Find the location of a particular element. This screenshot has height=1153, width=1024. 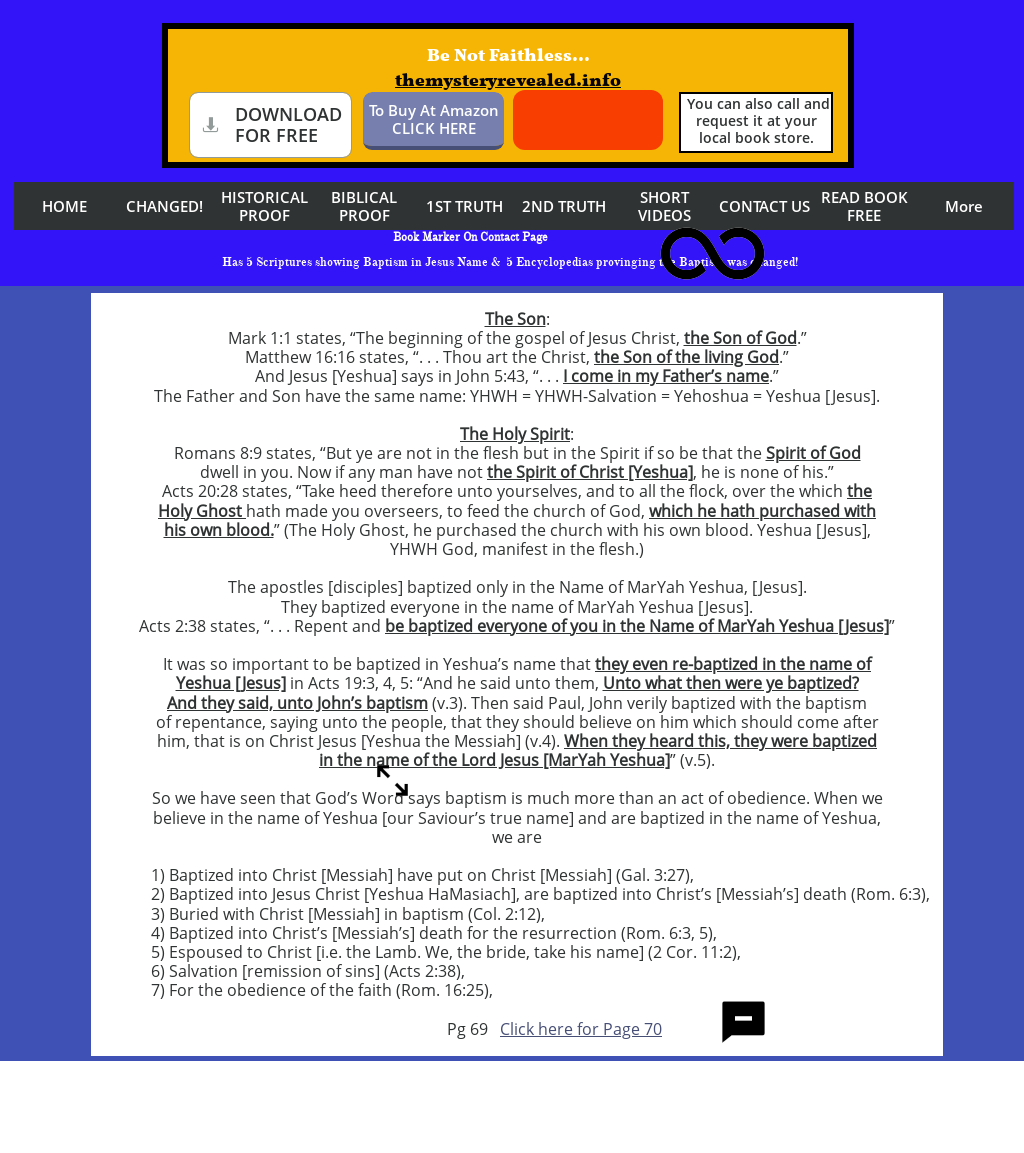

open messaging or chat is located at coordinates (743, 1020).